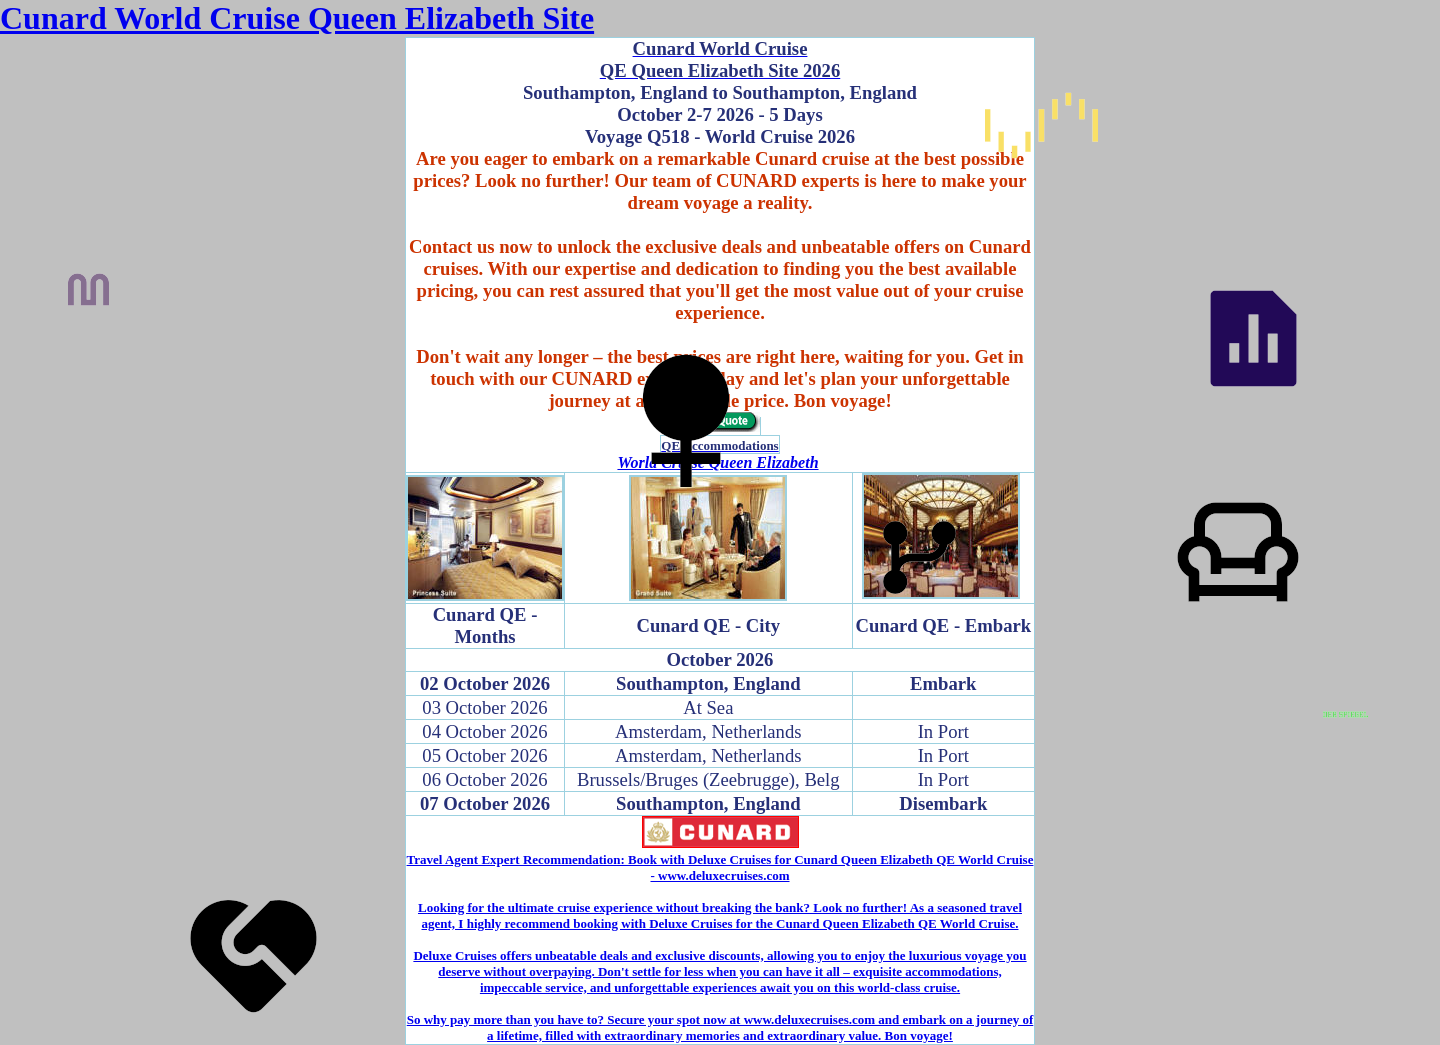 Image resolution: width=1440 pixels, height=1045 pixels. Describe the element at coordinates (1041, 125) in the screenshot. I see `unraid server management application` at that location.